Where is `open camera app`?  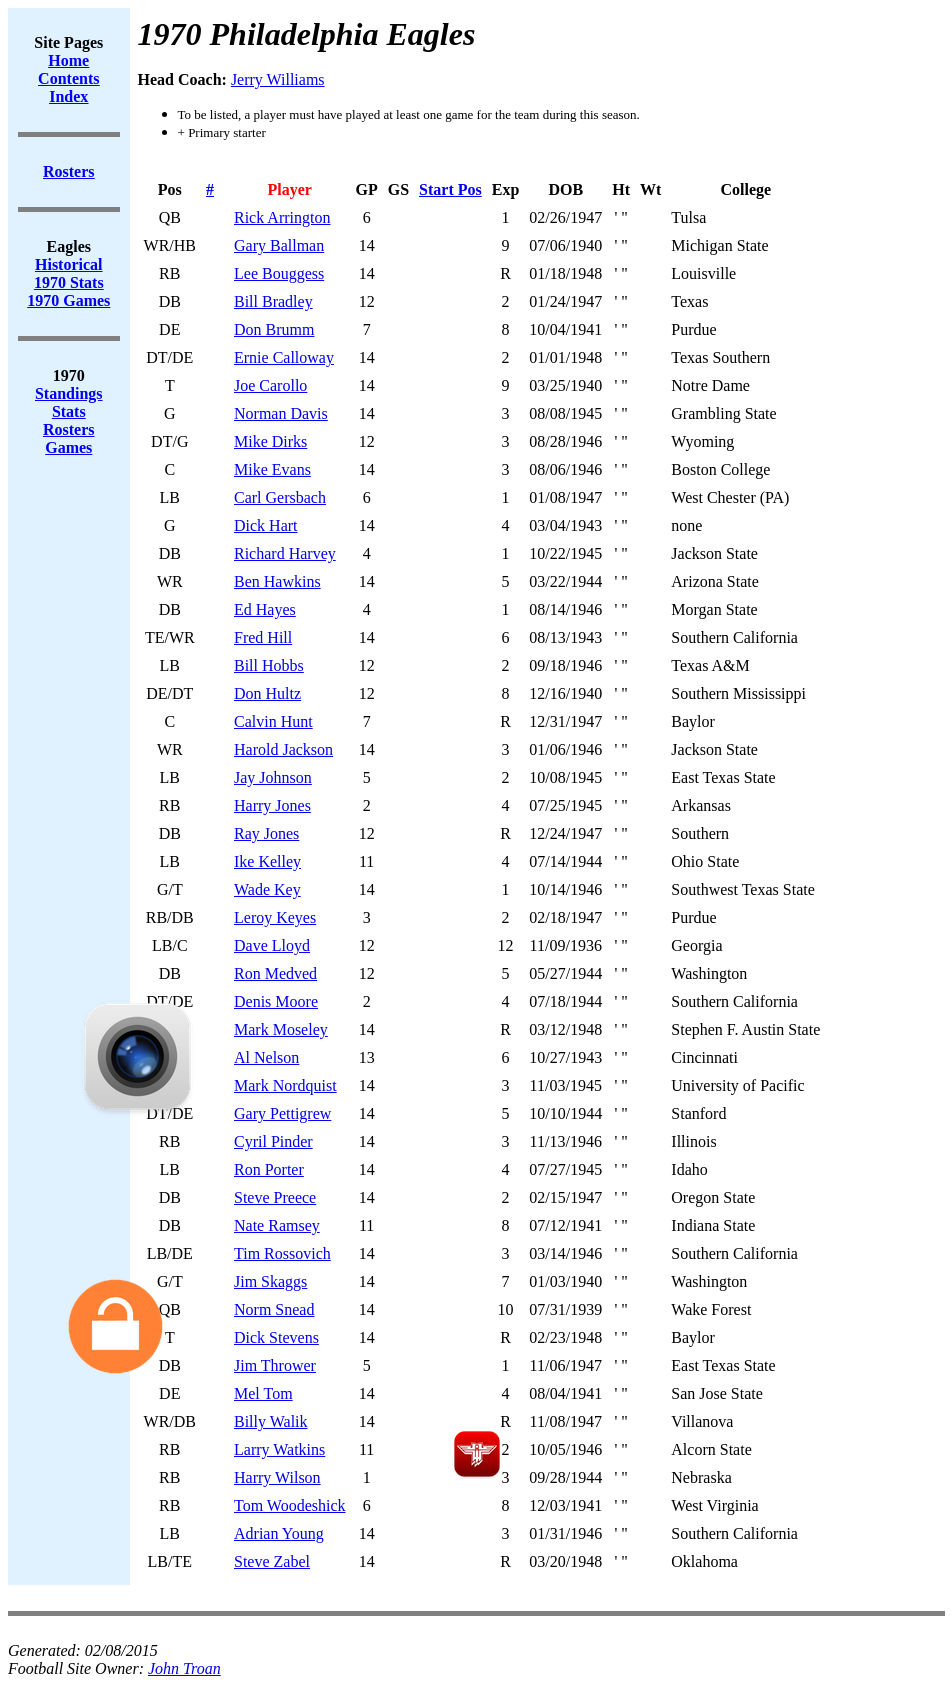
open camera app is located at coordinates (137, 1056).